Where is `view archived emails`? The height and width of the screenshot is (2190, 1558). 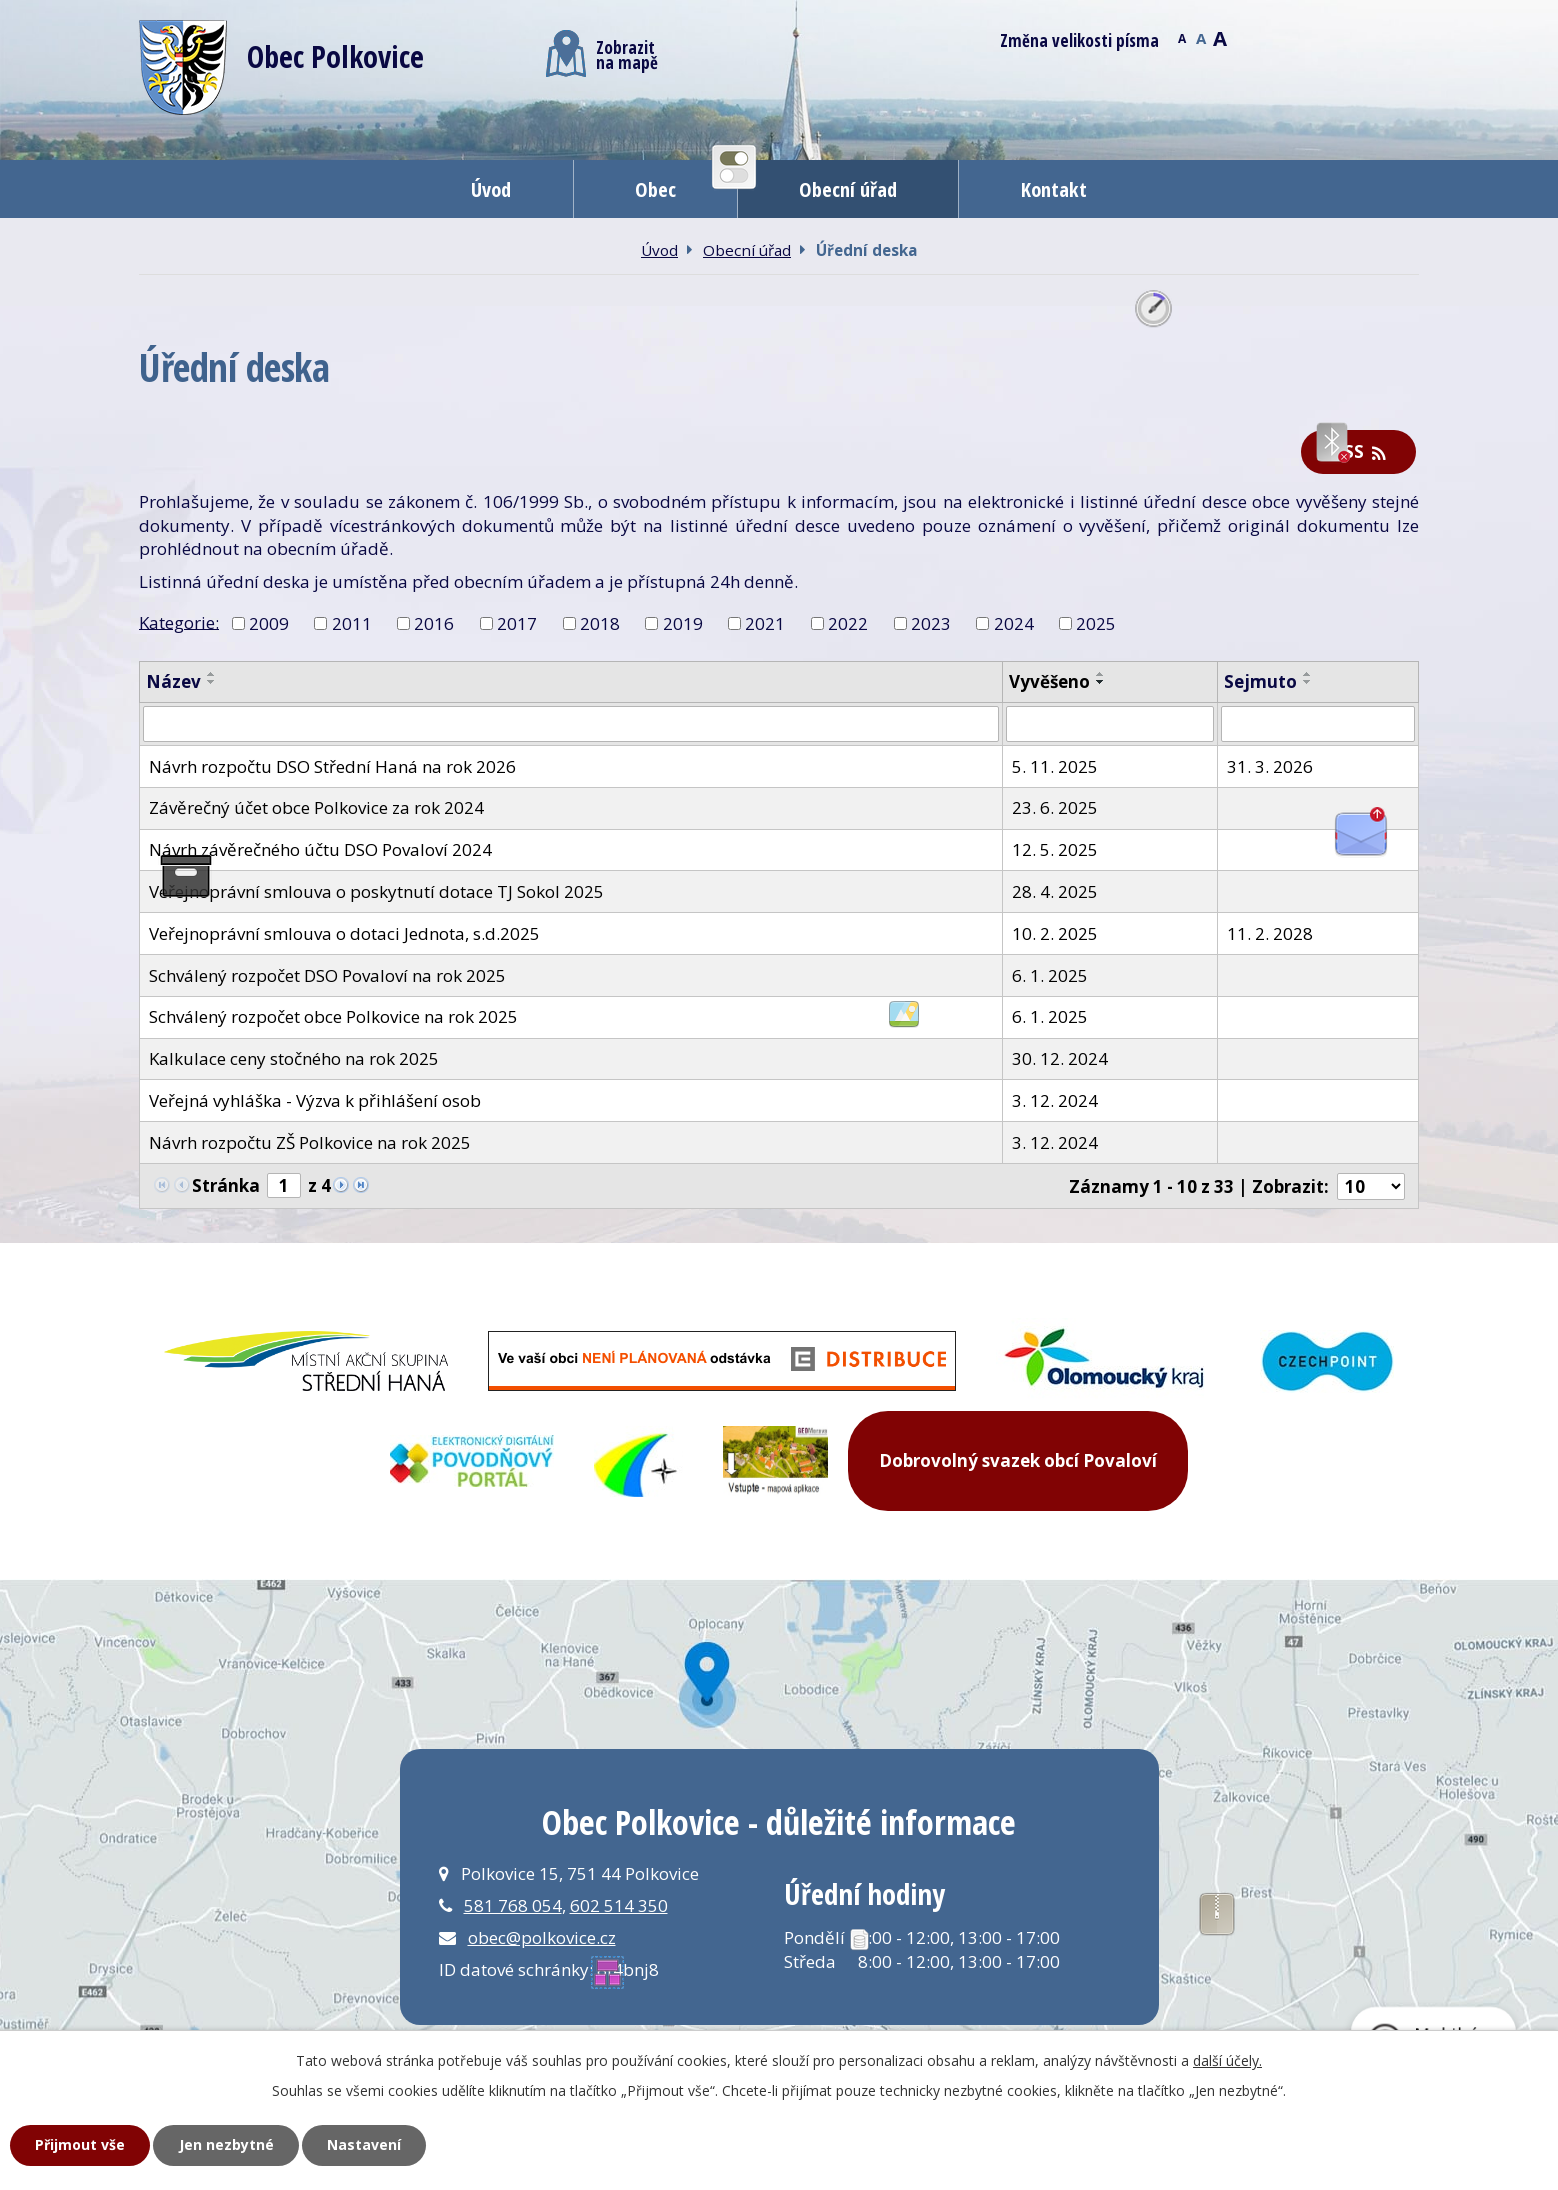
view archived emails is located at coordinates (186, 875).